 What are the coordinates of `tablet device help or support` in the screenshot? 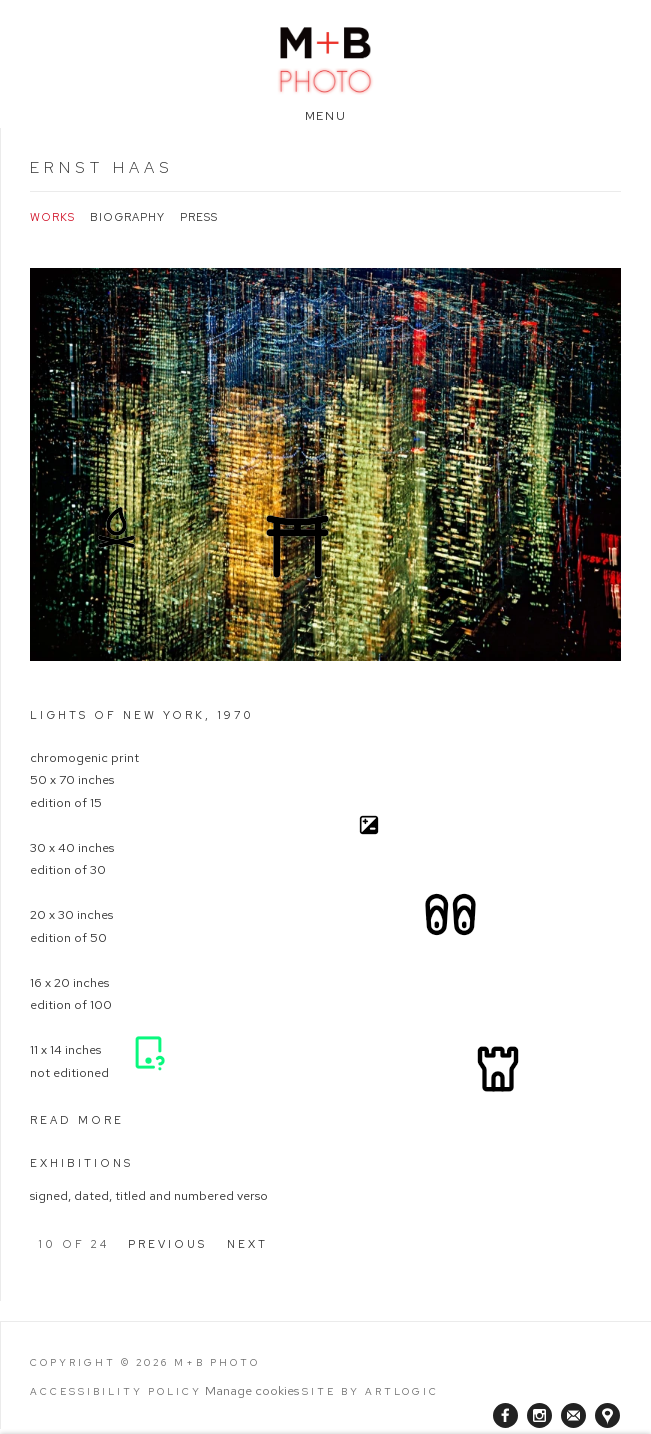 It's located at (148, 1052).